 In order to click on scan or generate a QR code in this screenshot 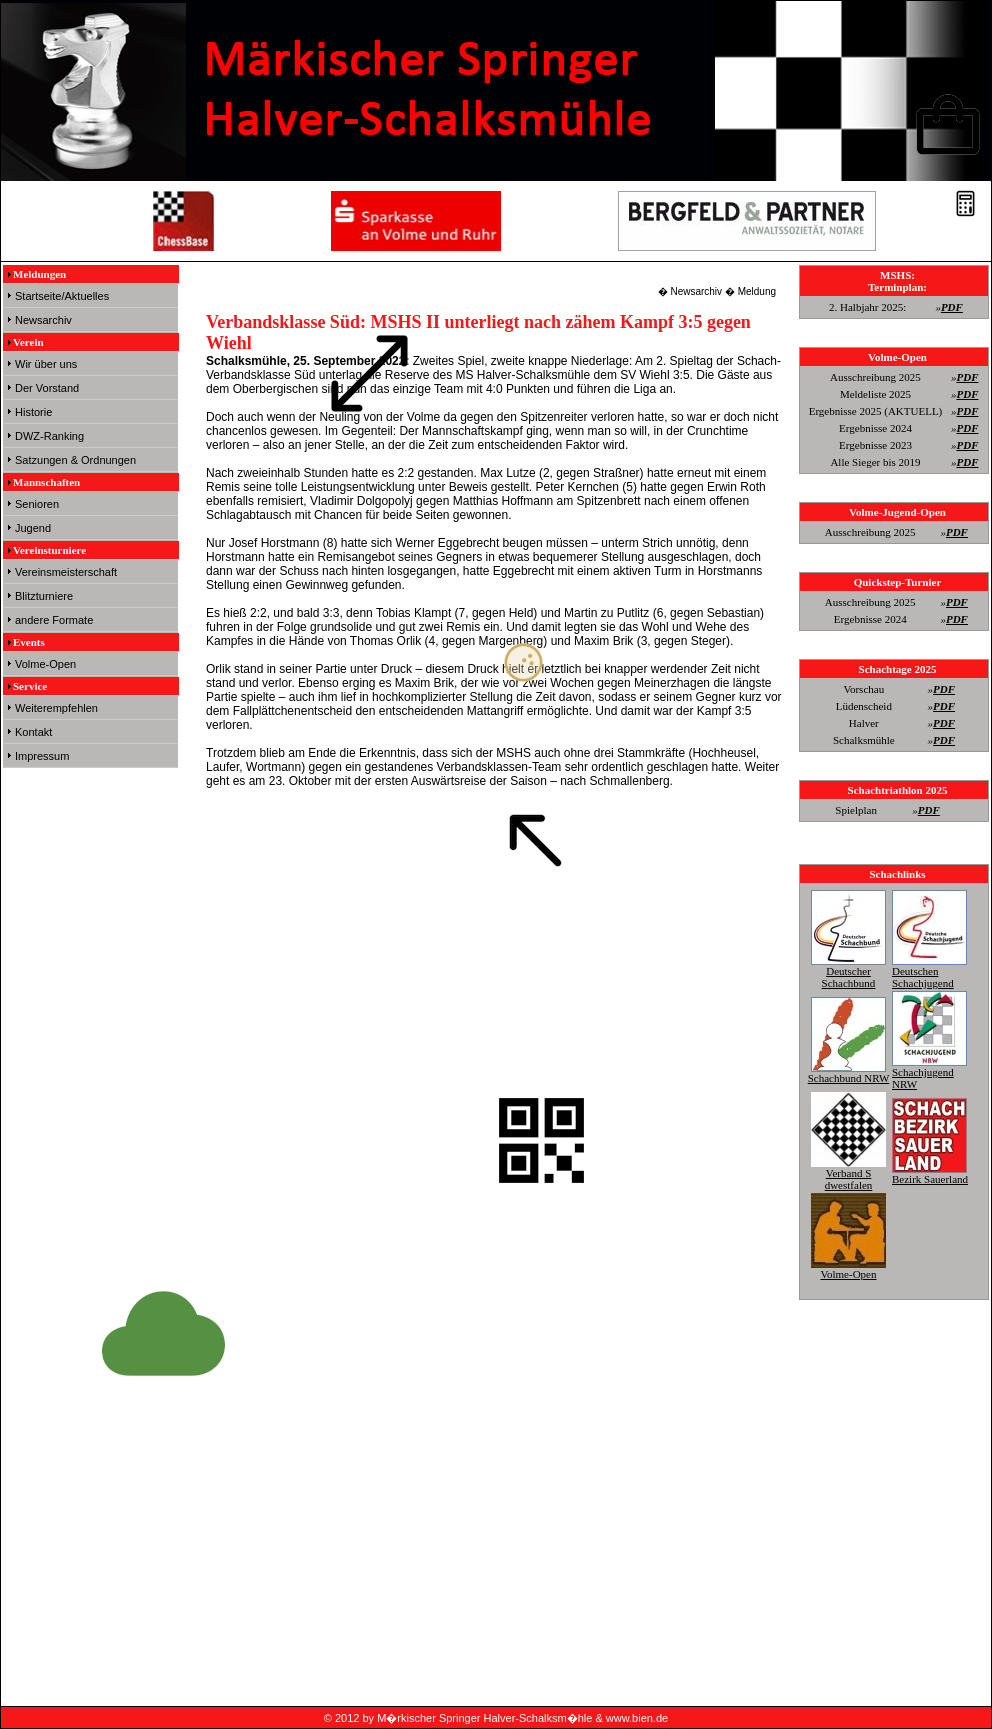, I will do `click(541, 1140)`.